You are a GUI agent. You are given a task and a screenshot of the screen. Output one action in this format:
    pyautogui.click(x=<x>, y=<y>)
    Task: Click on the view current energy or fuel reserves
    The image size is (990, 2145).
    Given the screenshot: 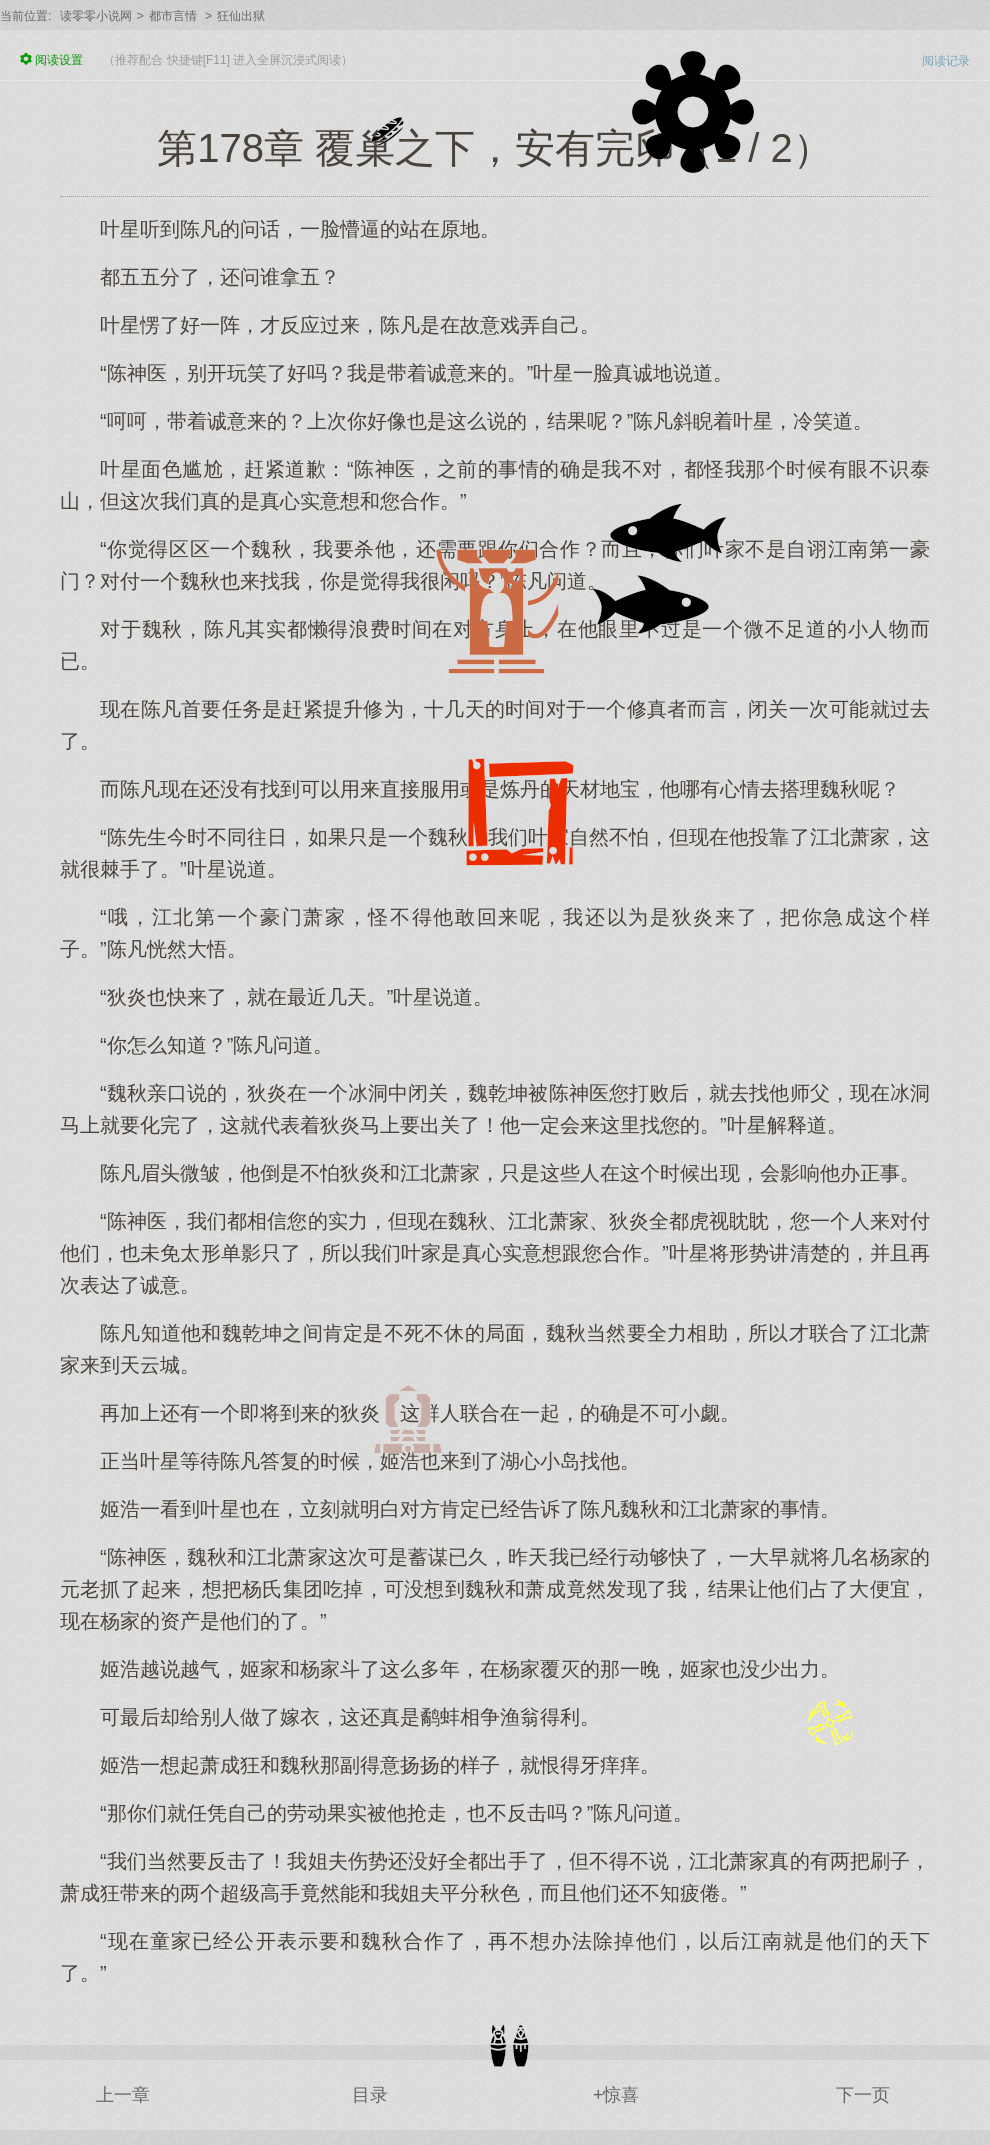 What is the action you would take?
    pyautogui.click(x=408, y=1419)
    